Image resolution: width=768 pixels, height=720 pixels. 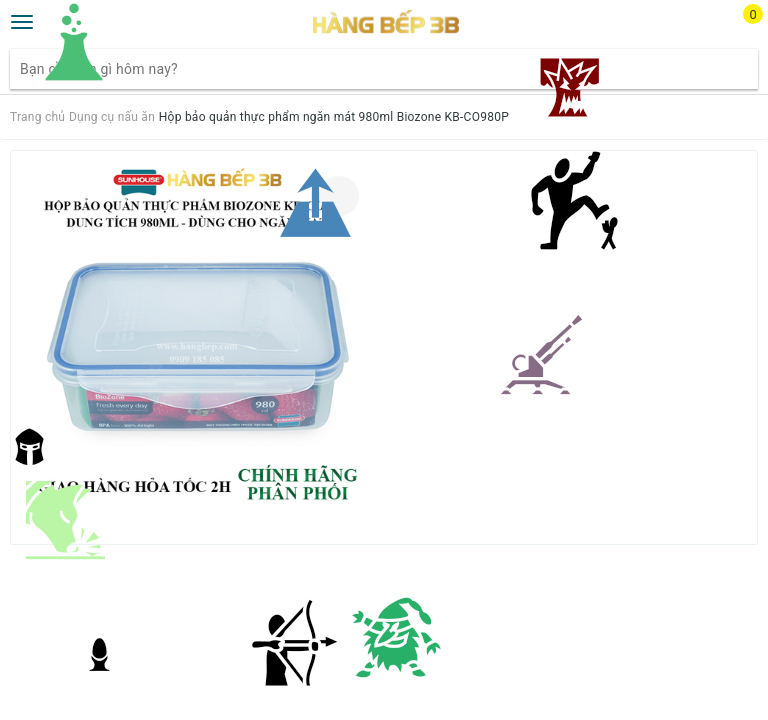 I want to click on anti-aircraft gun unit or defense structure in a strategy game, so click(x=541, y=354).